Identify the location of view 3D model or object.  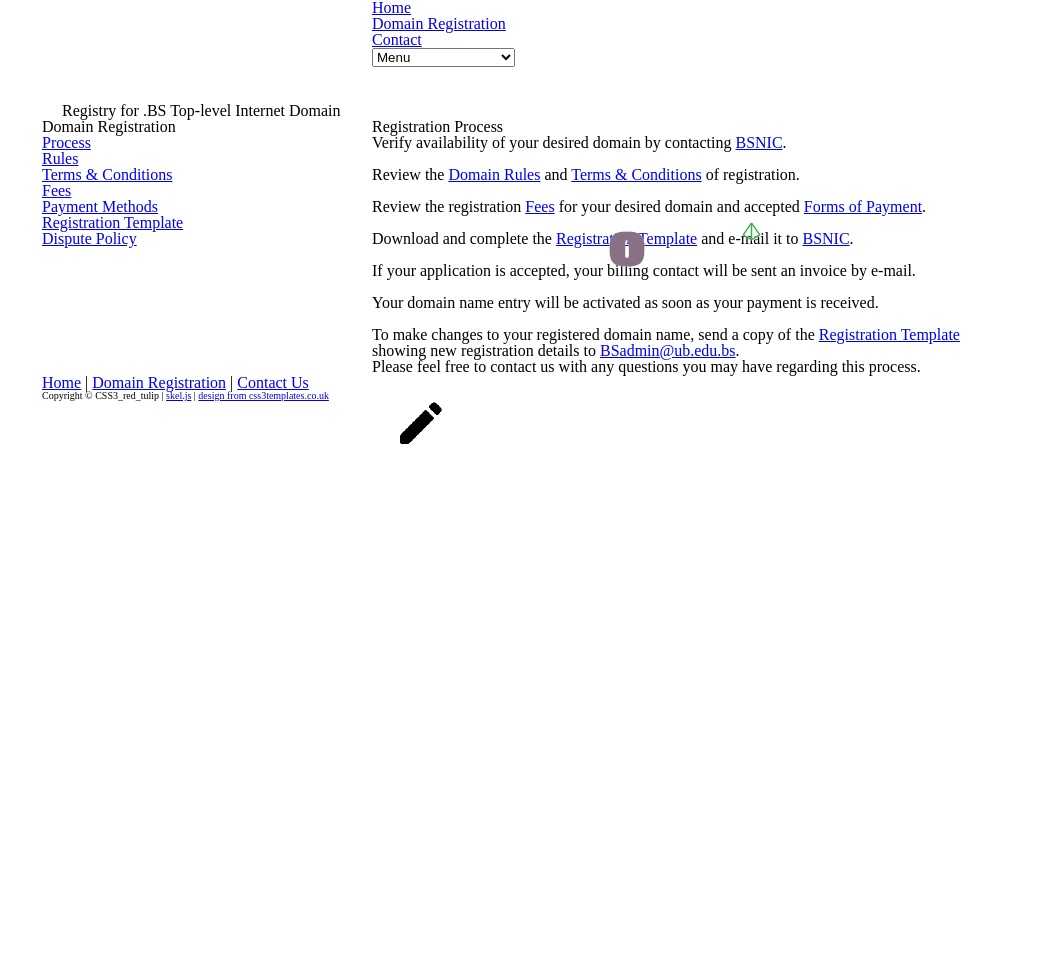
(751, 231).